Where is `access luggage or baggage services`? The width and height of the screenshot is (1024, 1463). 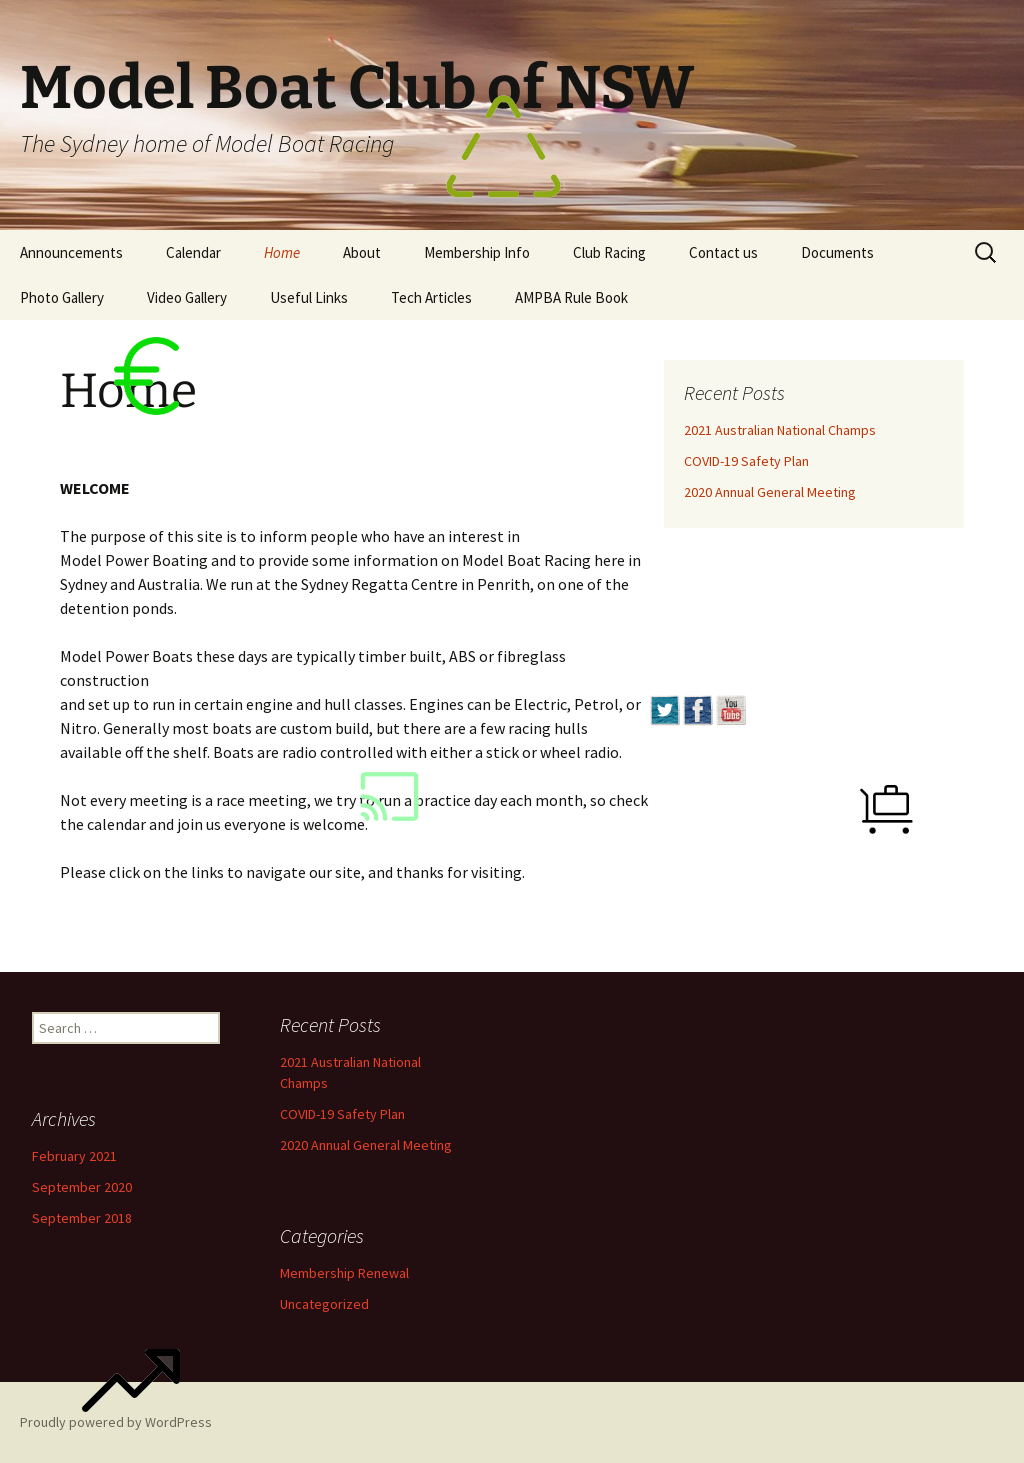 access luggage or baggage services is located at coordinates (885, 808).